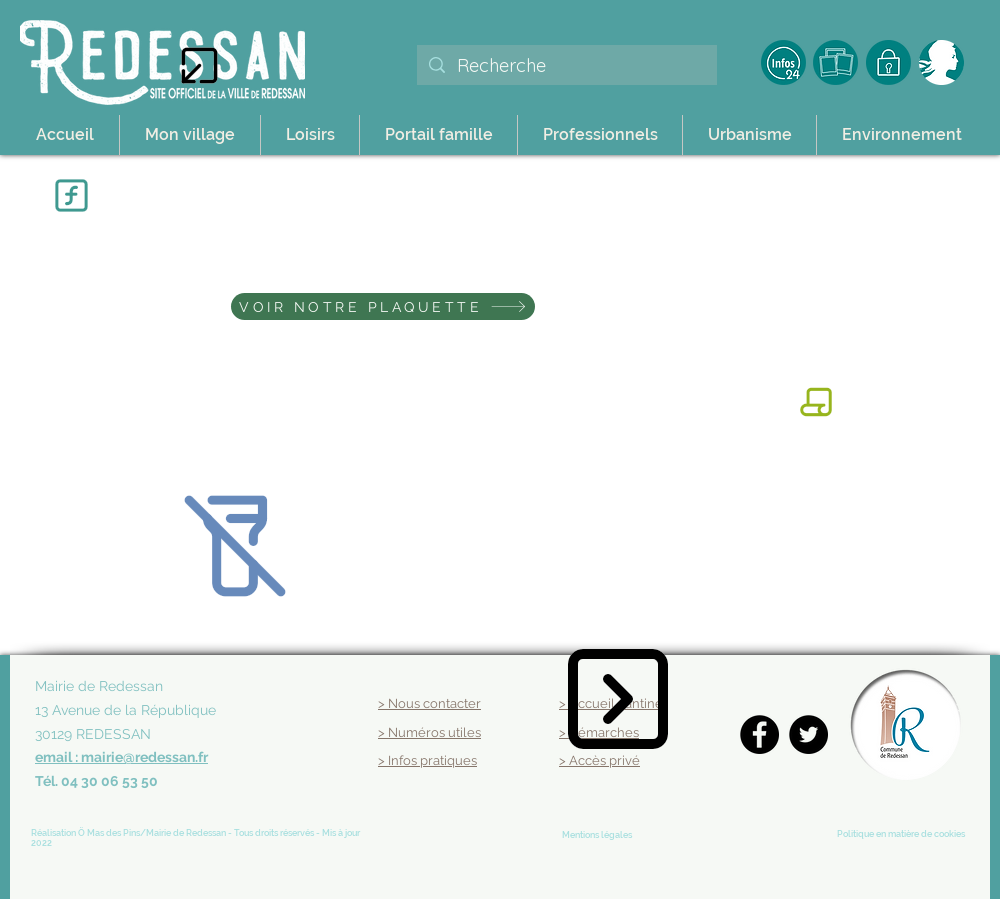 This screenshot has height=899, width=1000. What do you see at coordinates (235, 546) in the screenshot?
I see `flashlight is currently off` at bounding box center [235, 546].